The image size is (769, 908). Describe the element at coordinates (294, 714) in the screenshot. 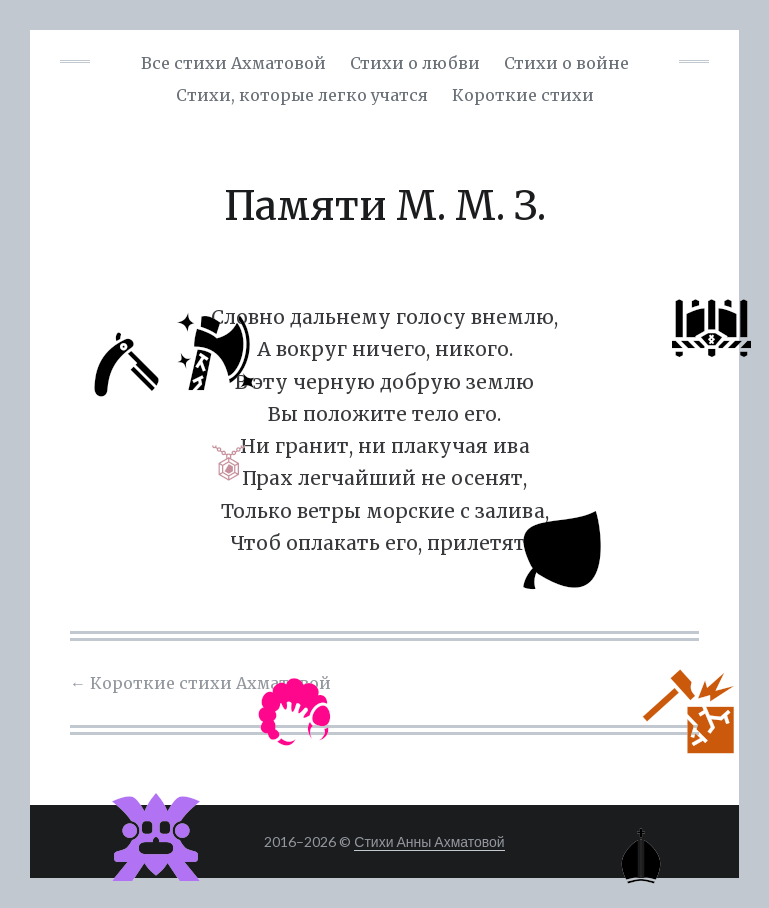

I see `indicates pest infestation or decay status` at that location.